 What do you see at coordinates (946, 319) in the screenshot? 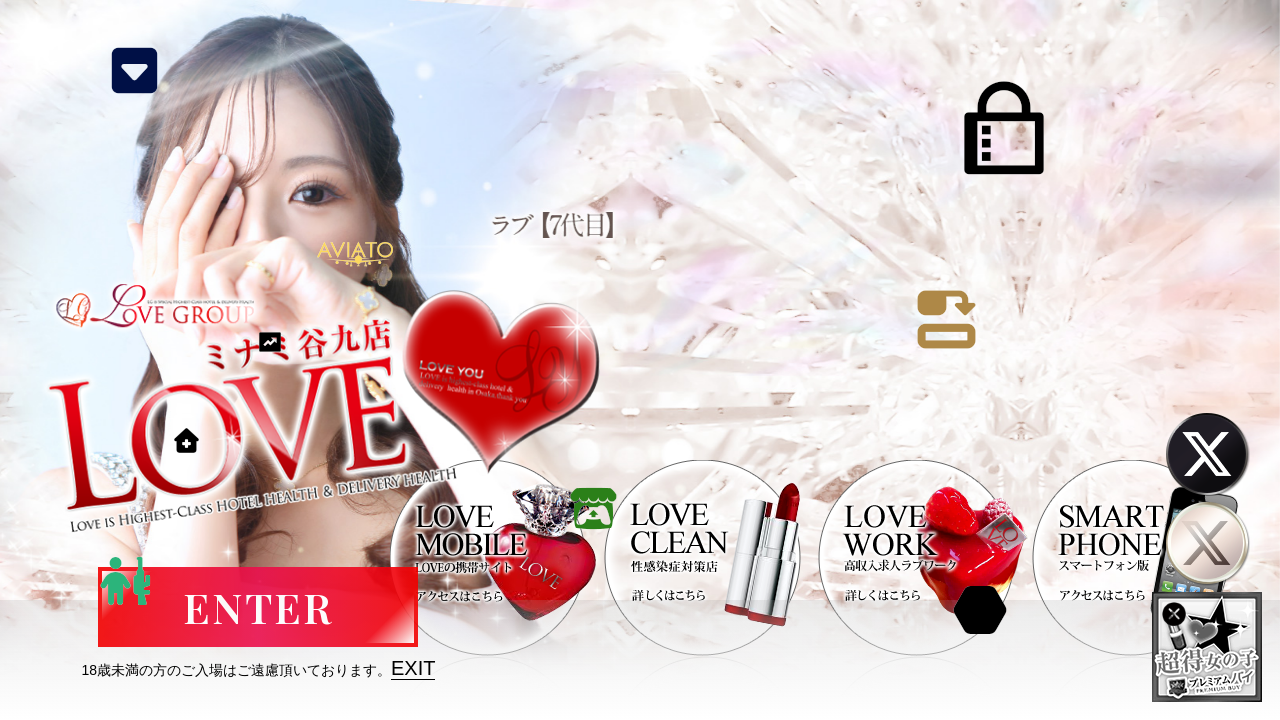
I see `view predecessor tasks in a workflow` at bounding box center [946, 319].